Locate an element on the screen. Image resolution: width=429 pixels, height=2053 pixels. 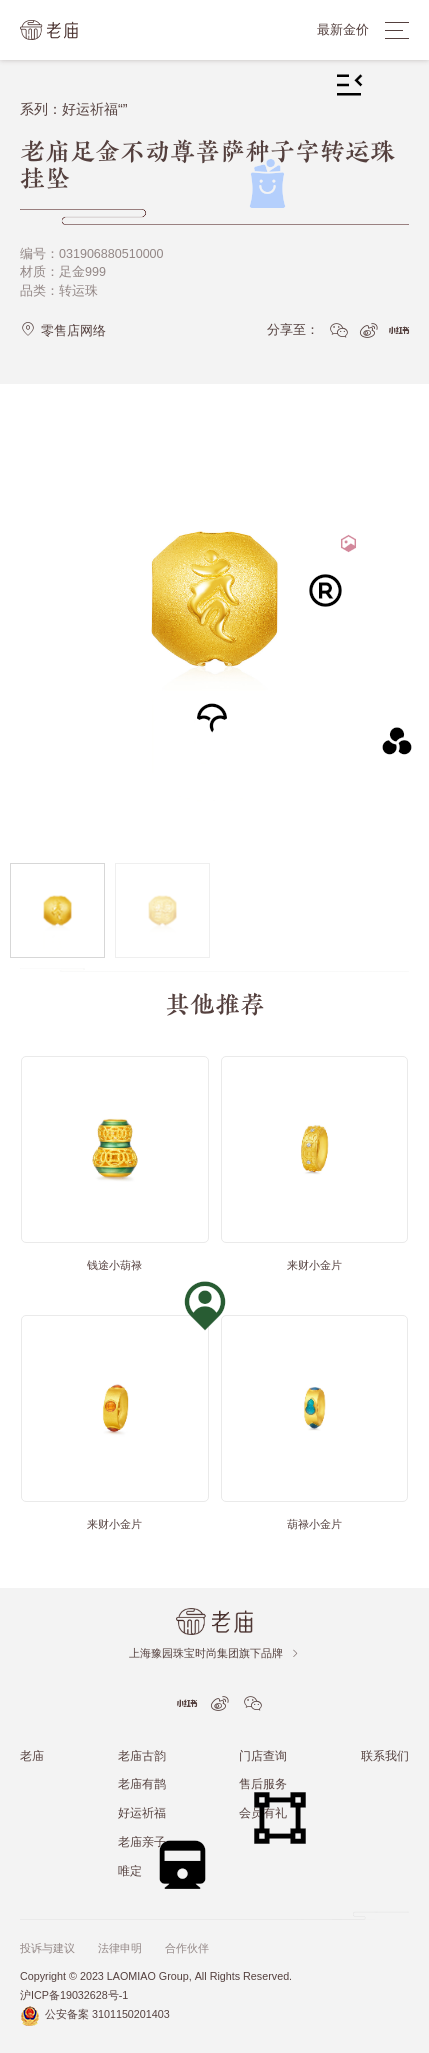
view train schedules or routes is located at coordinates (182, 1863).